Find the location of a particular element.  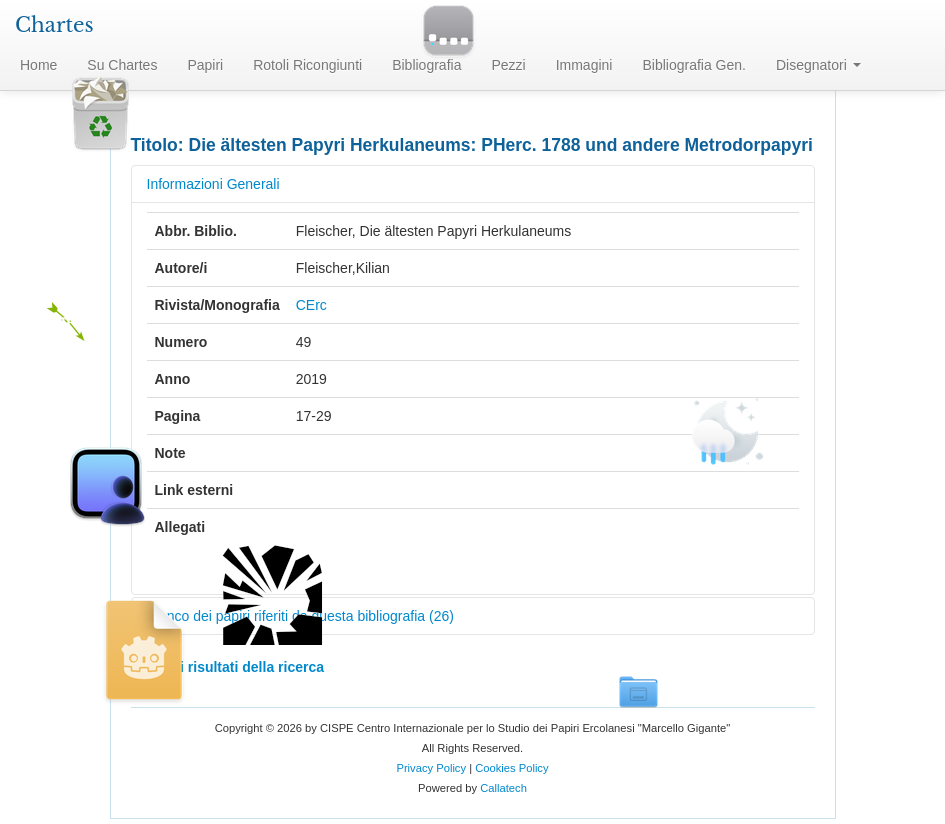

view deleted files in trash is located at coordinates (100, 113).